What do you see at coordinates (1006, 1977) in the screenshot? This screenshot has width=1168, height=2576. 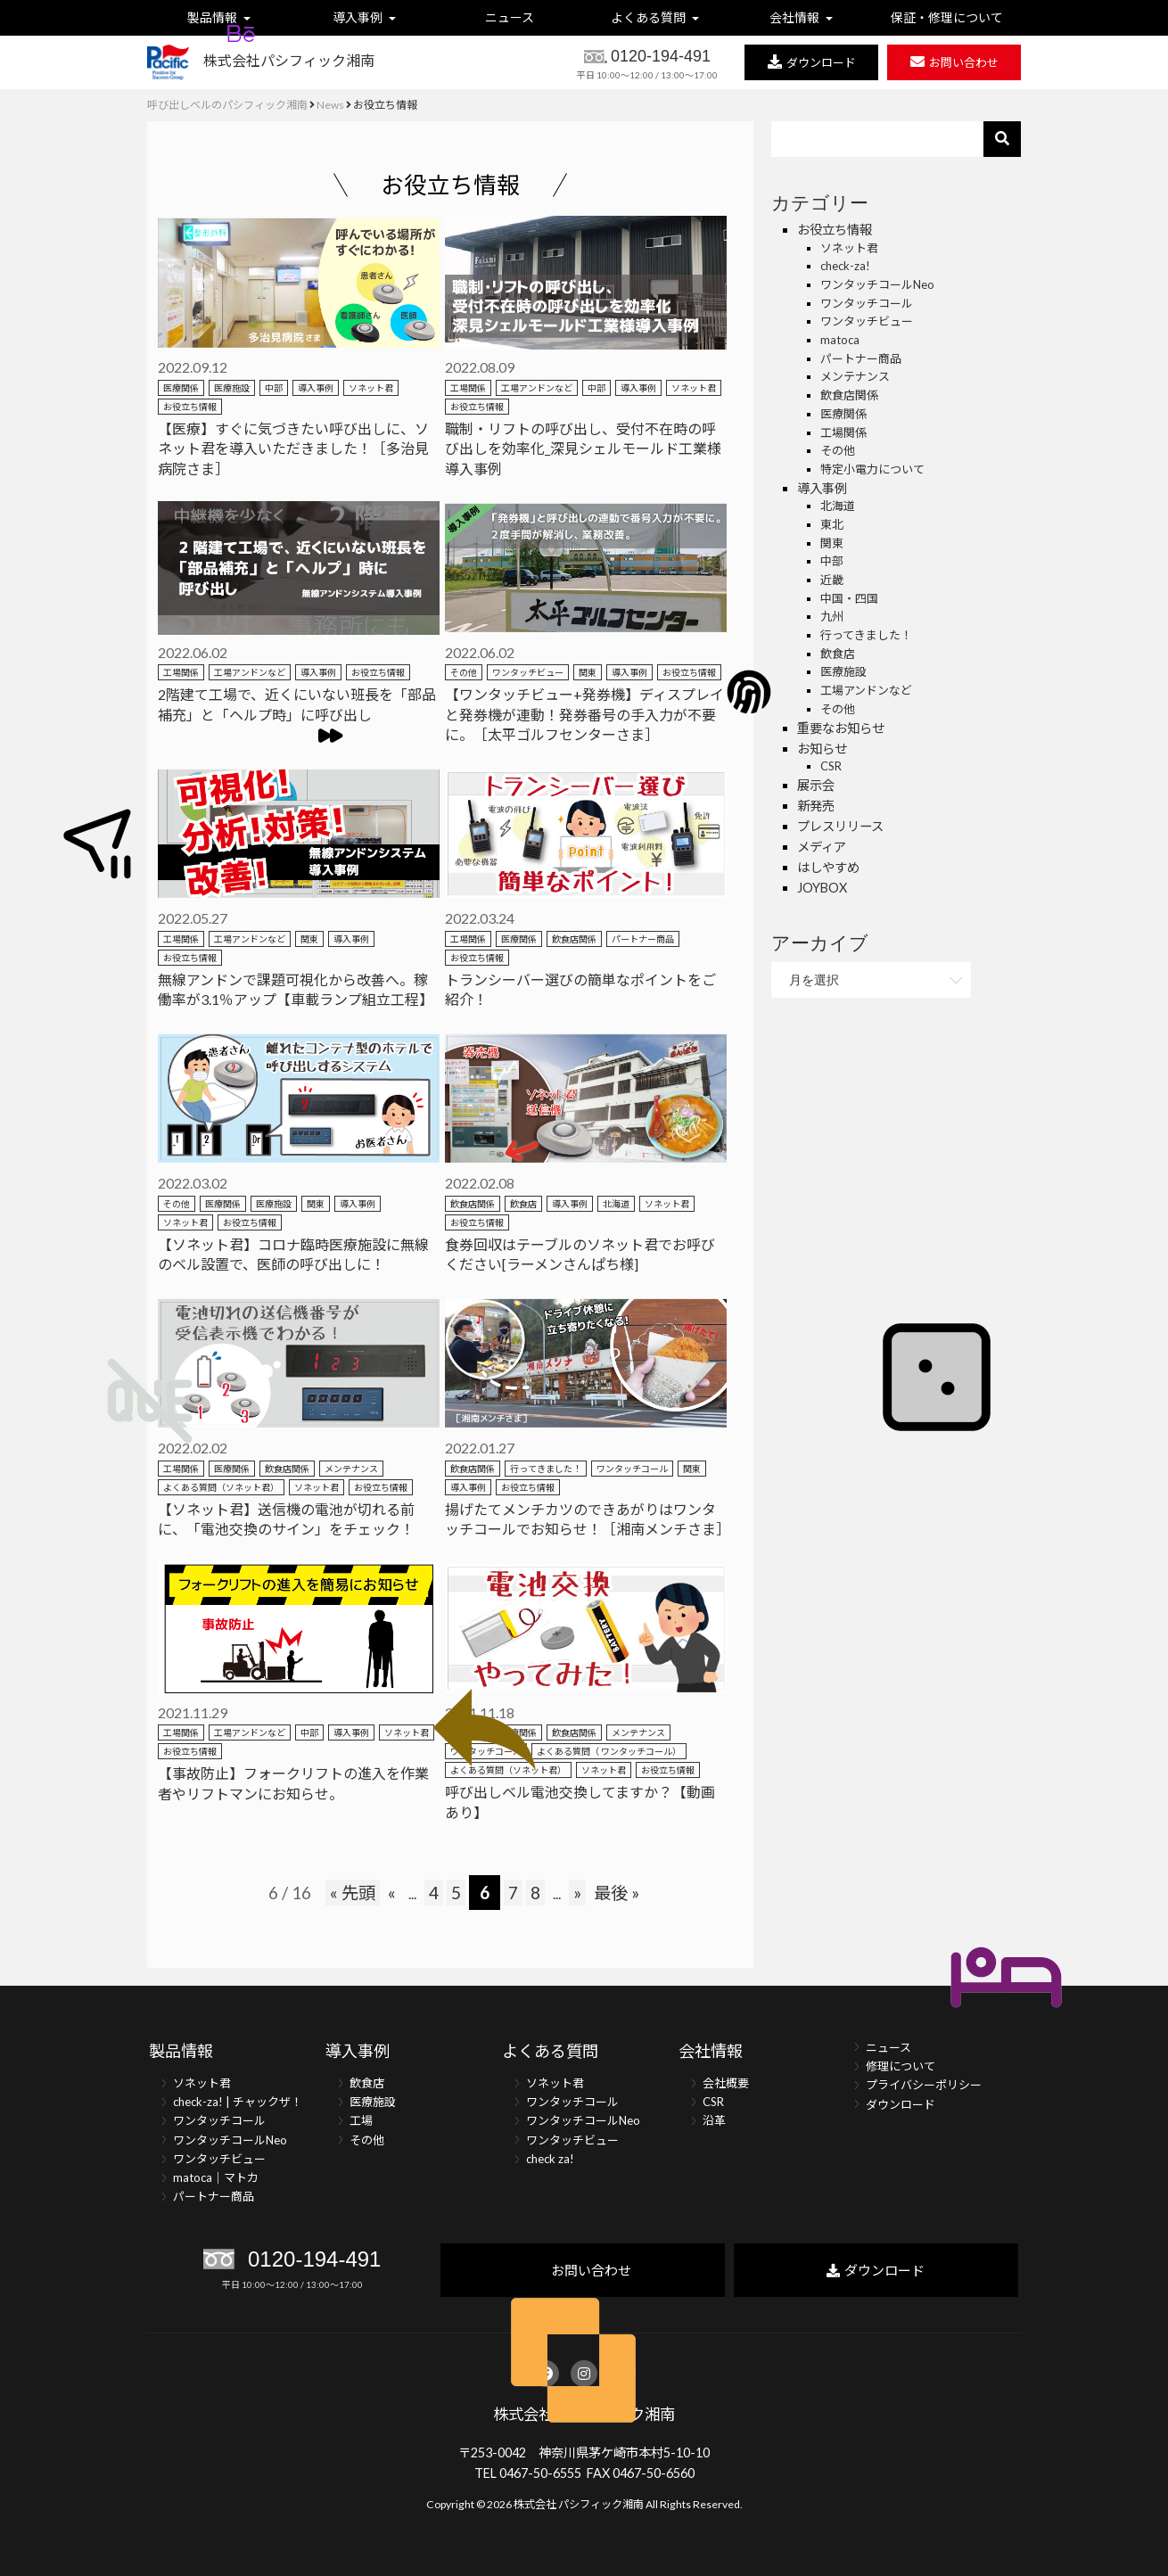 I see `view accommodation or hotel options` at bounding box center [1006, 1977].